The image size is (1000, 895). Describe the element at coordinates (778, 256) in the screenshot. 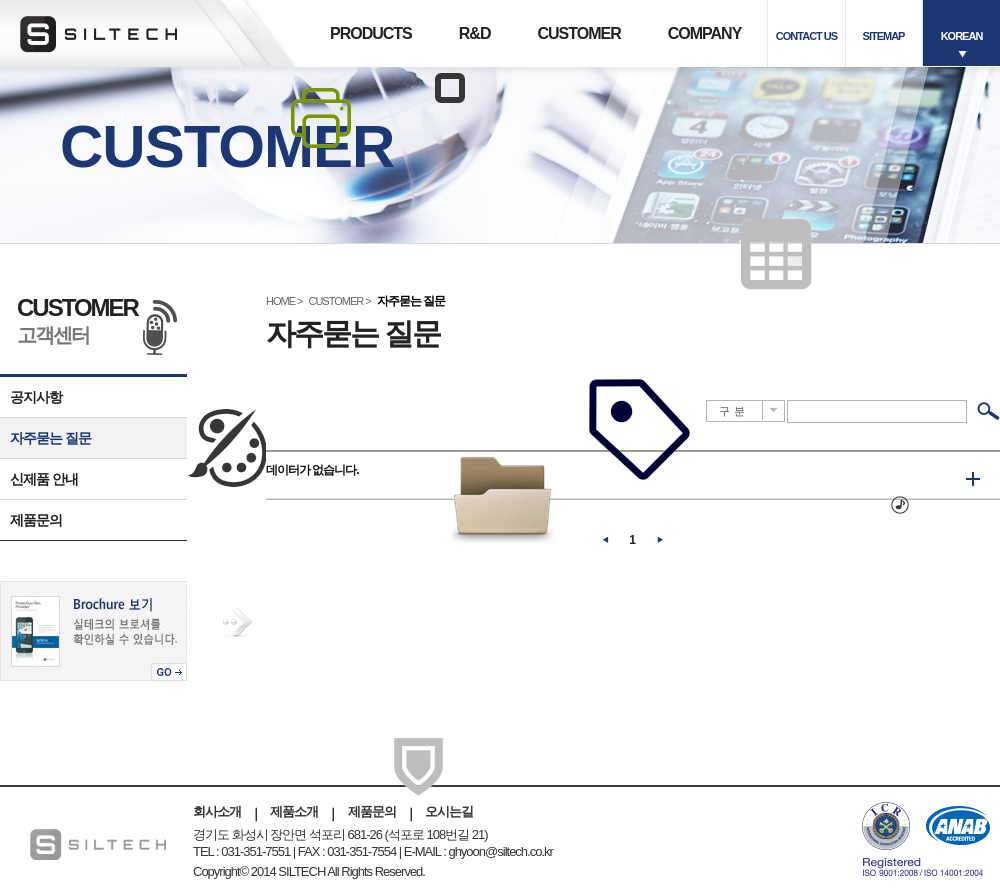

I see `indicates a calendar file type` at that location.